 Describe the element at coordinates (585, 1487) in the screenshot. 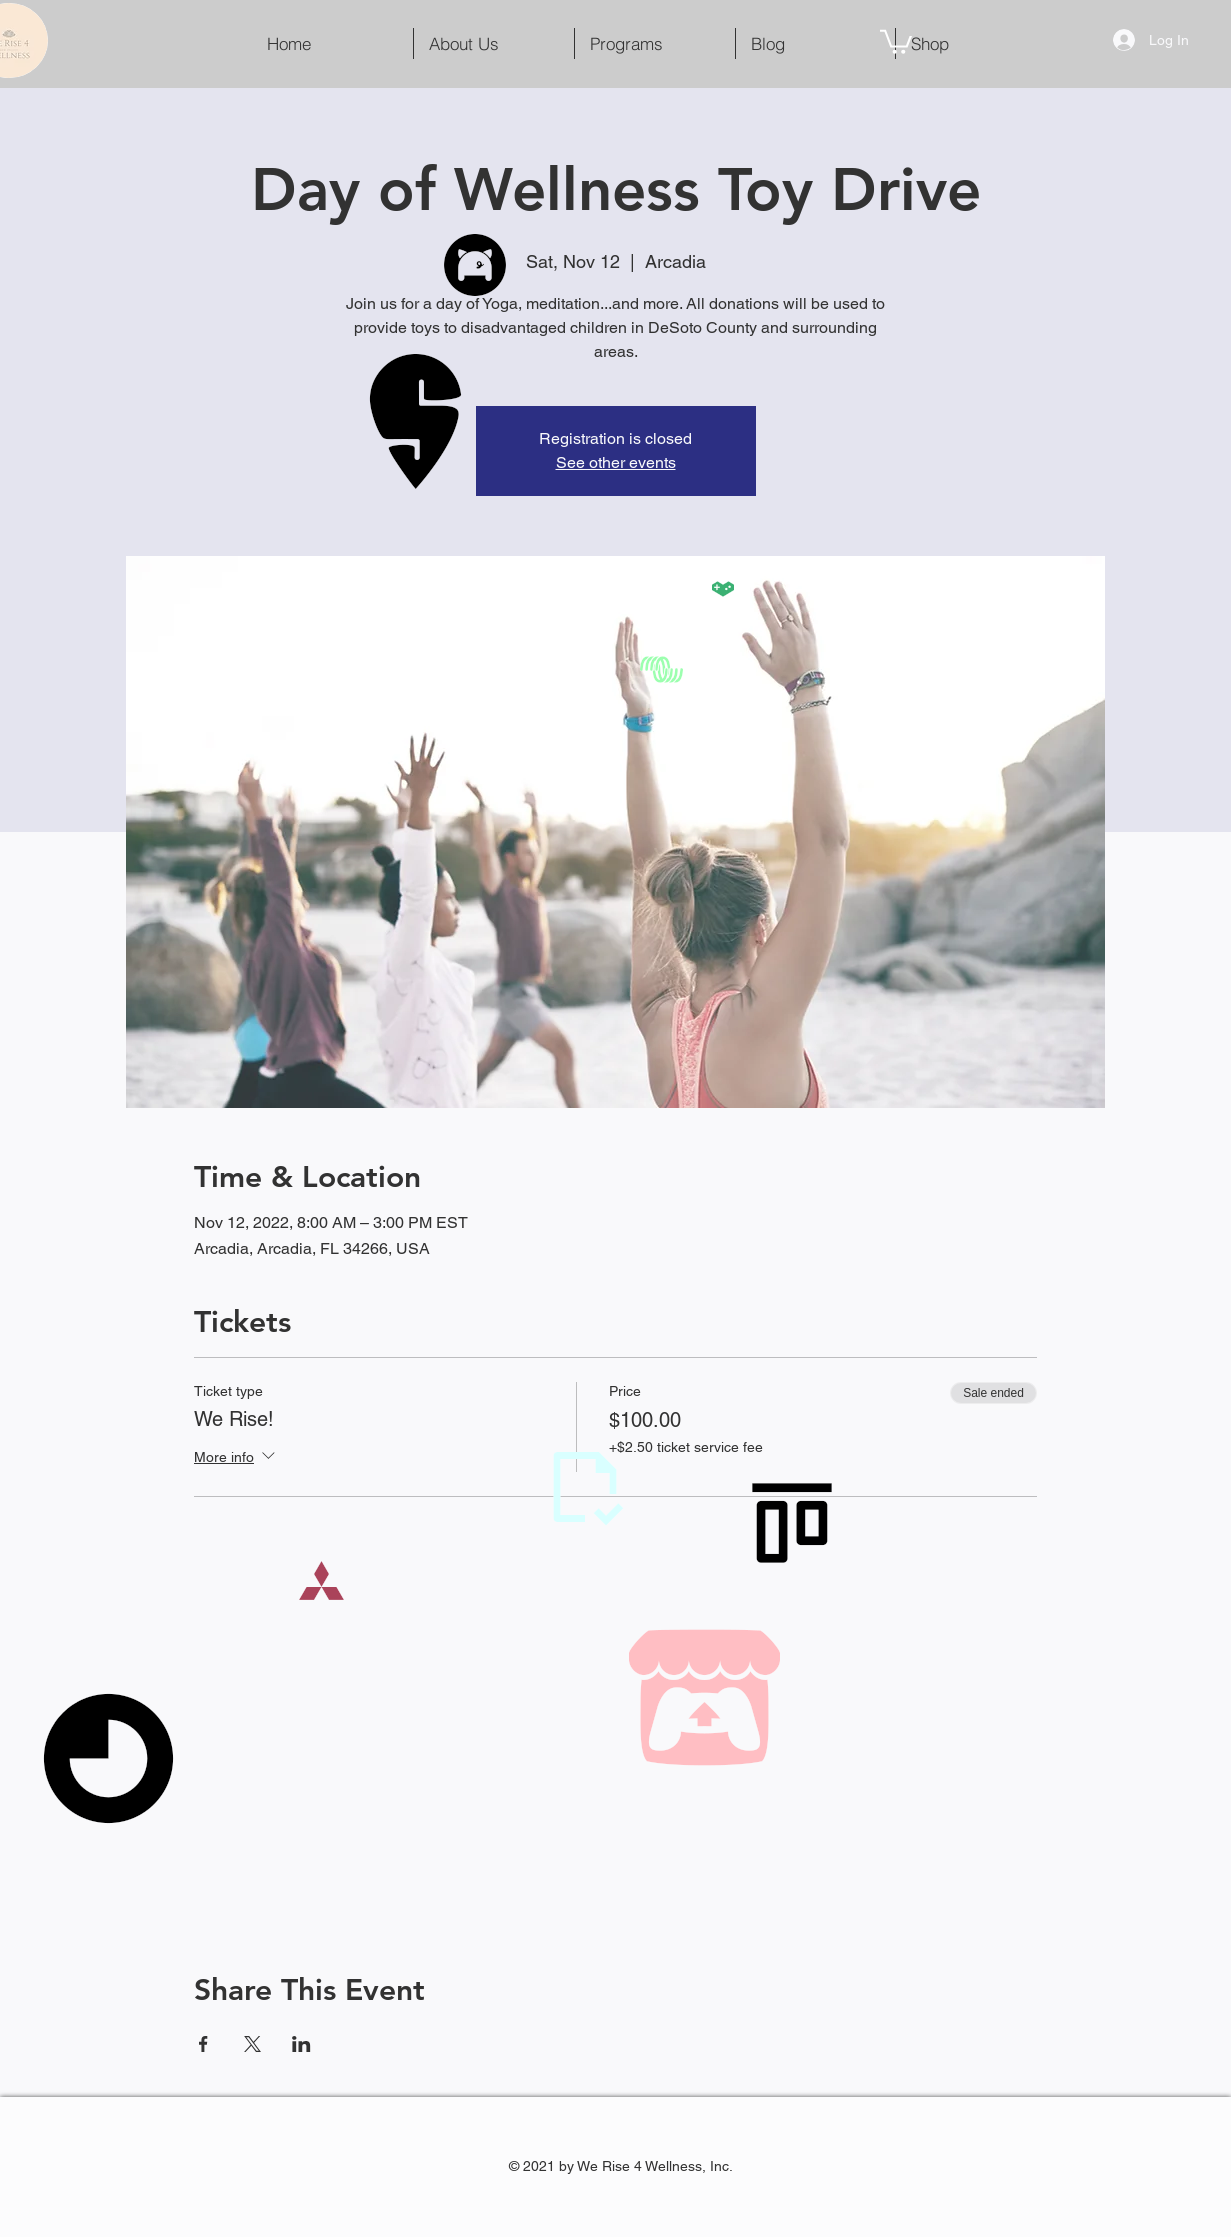

I see `file successfully uploaded or verified` at that location.